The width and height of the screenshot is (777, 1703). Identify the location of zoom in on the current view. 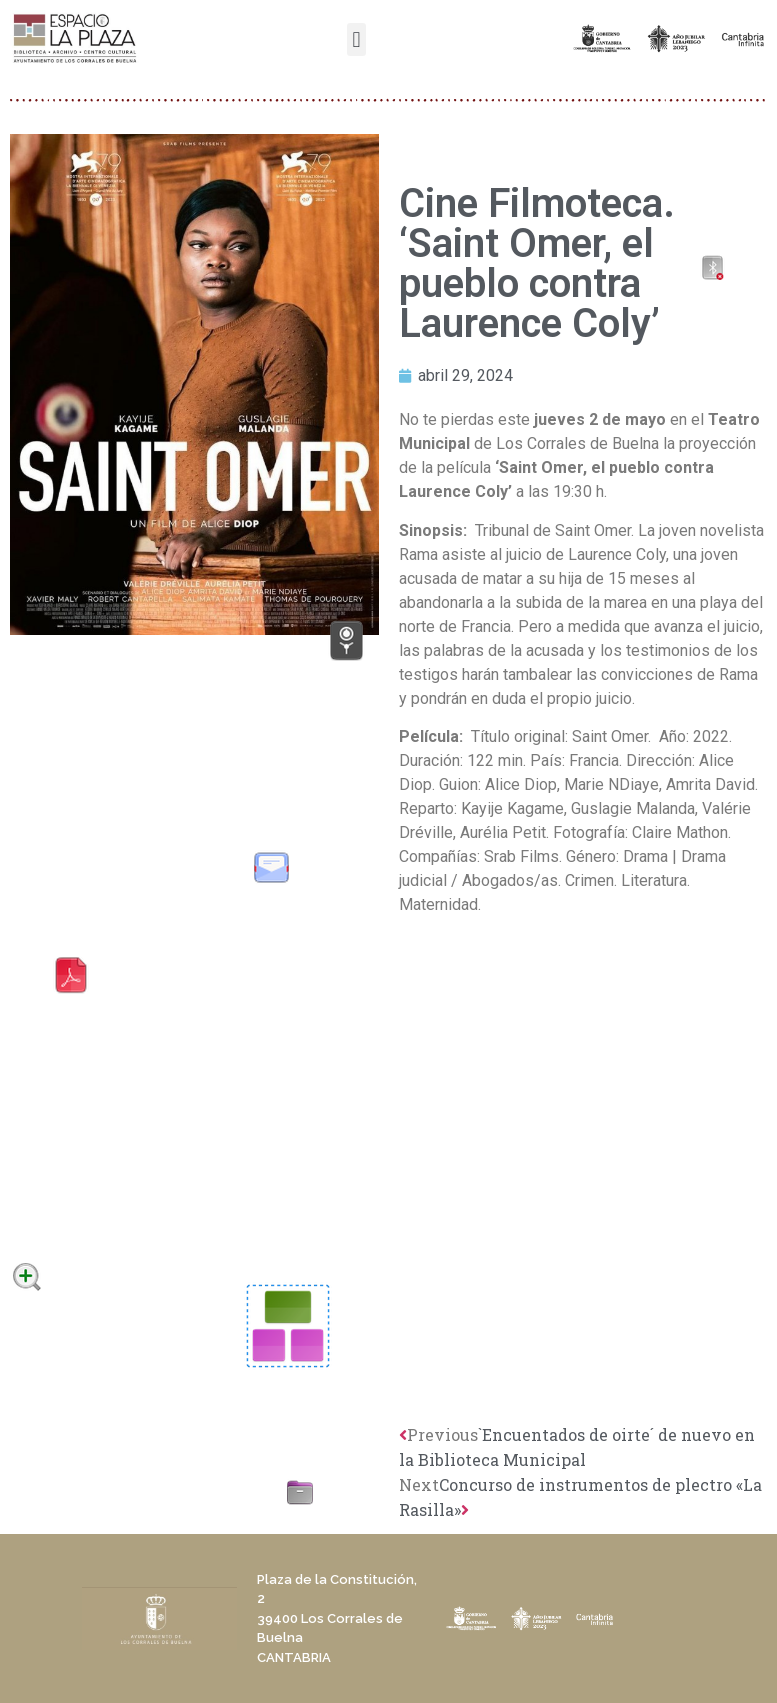
(27, 1277).